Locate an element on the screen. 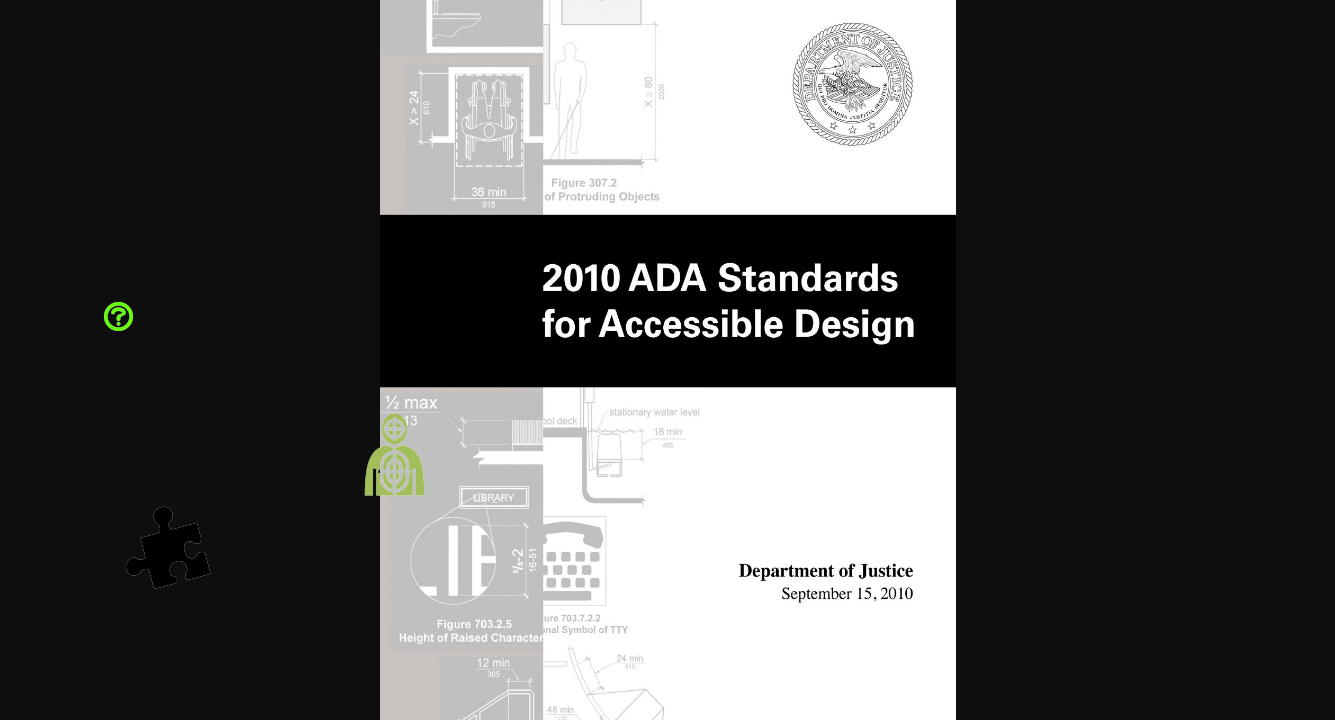  access plugins or extensions is located at coordinates (168, 548).